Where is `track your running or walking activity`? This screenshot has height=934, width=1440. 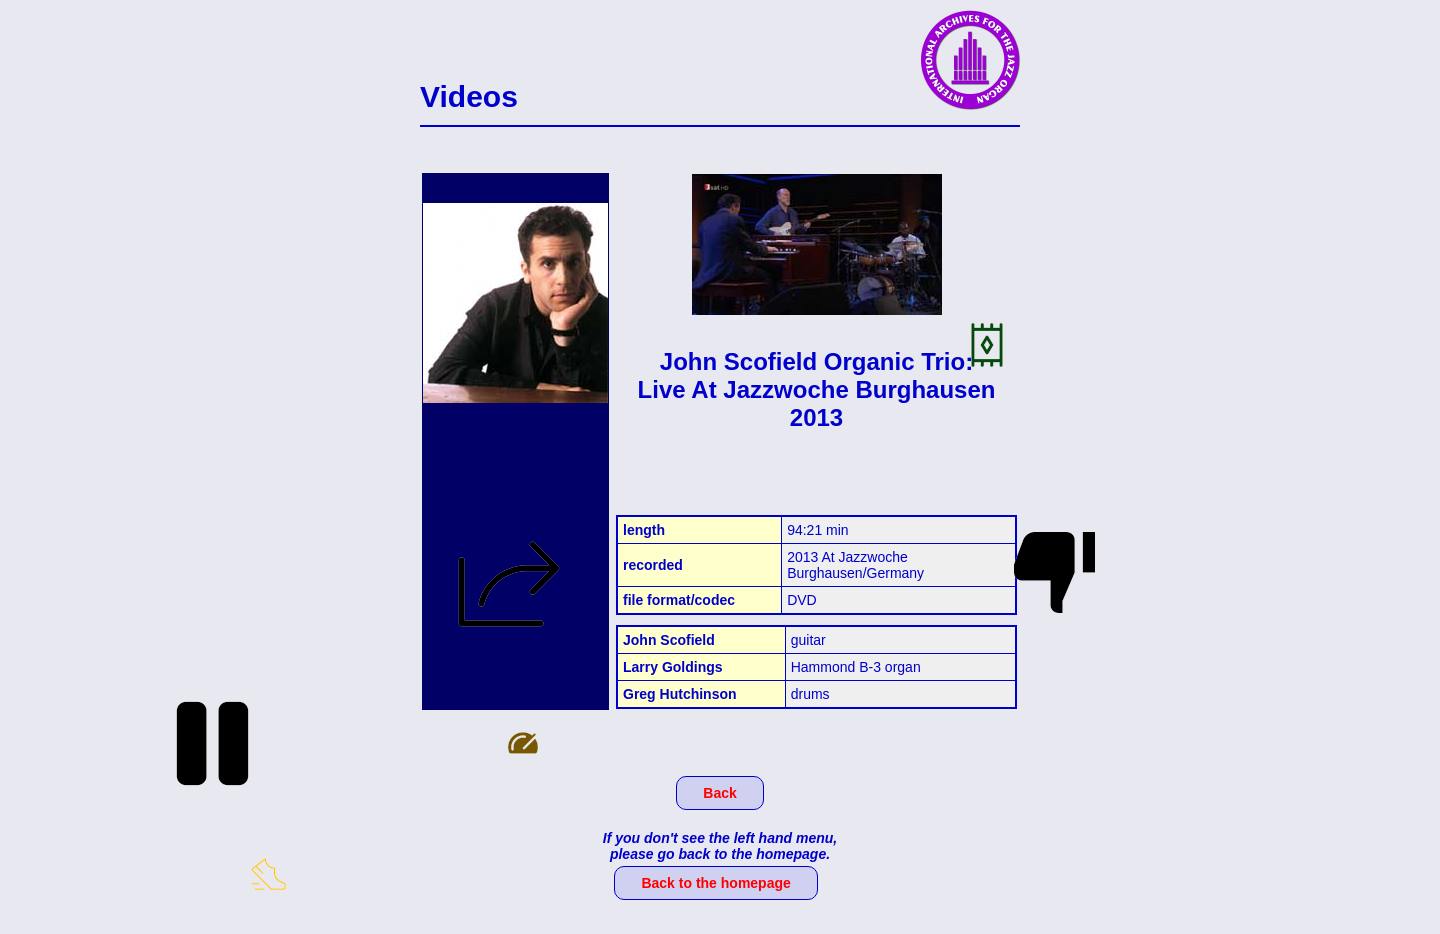
track your running or walking activity is located at coordinates (268, 876).